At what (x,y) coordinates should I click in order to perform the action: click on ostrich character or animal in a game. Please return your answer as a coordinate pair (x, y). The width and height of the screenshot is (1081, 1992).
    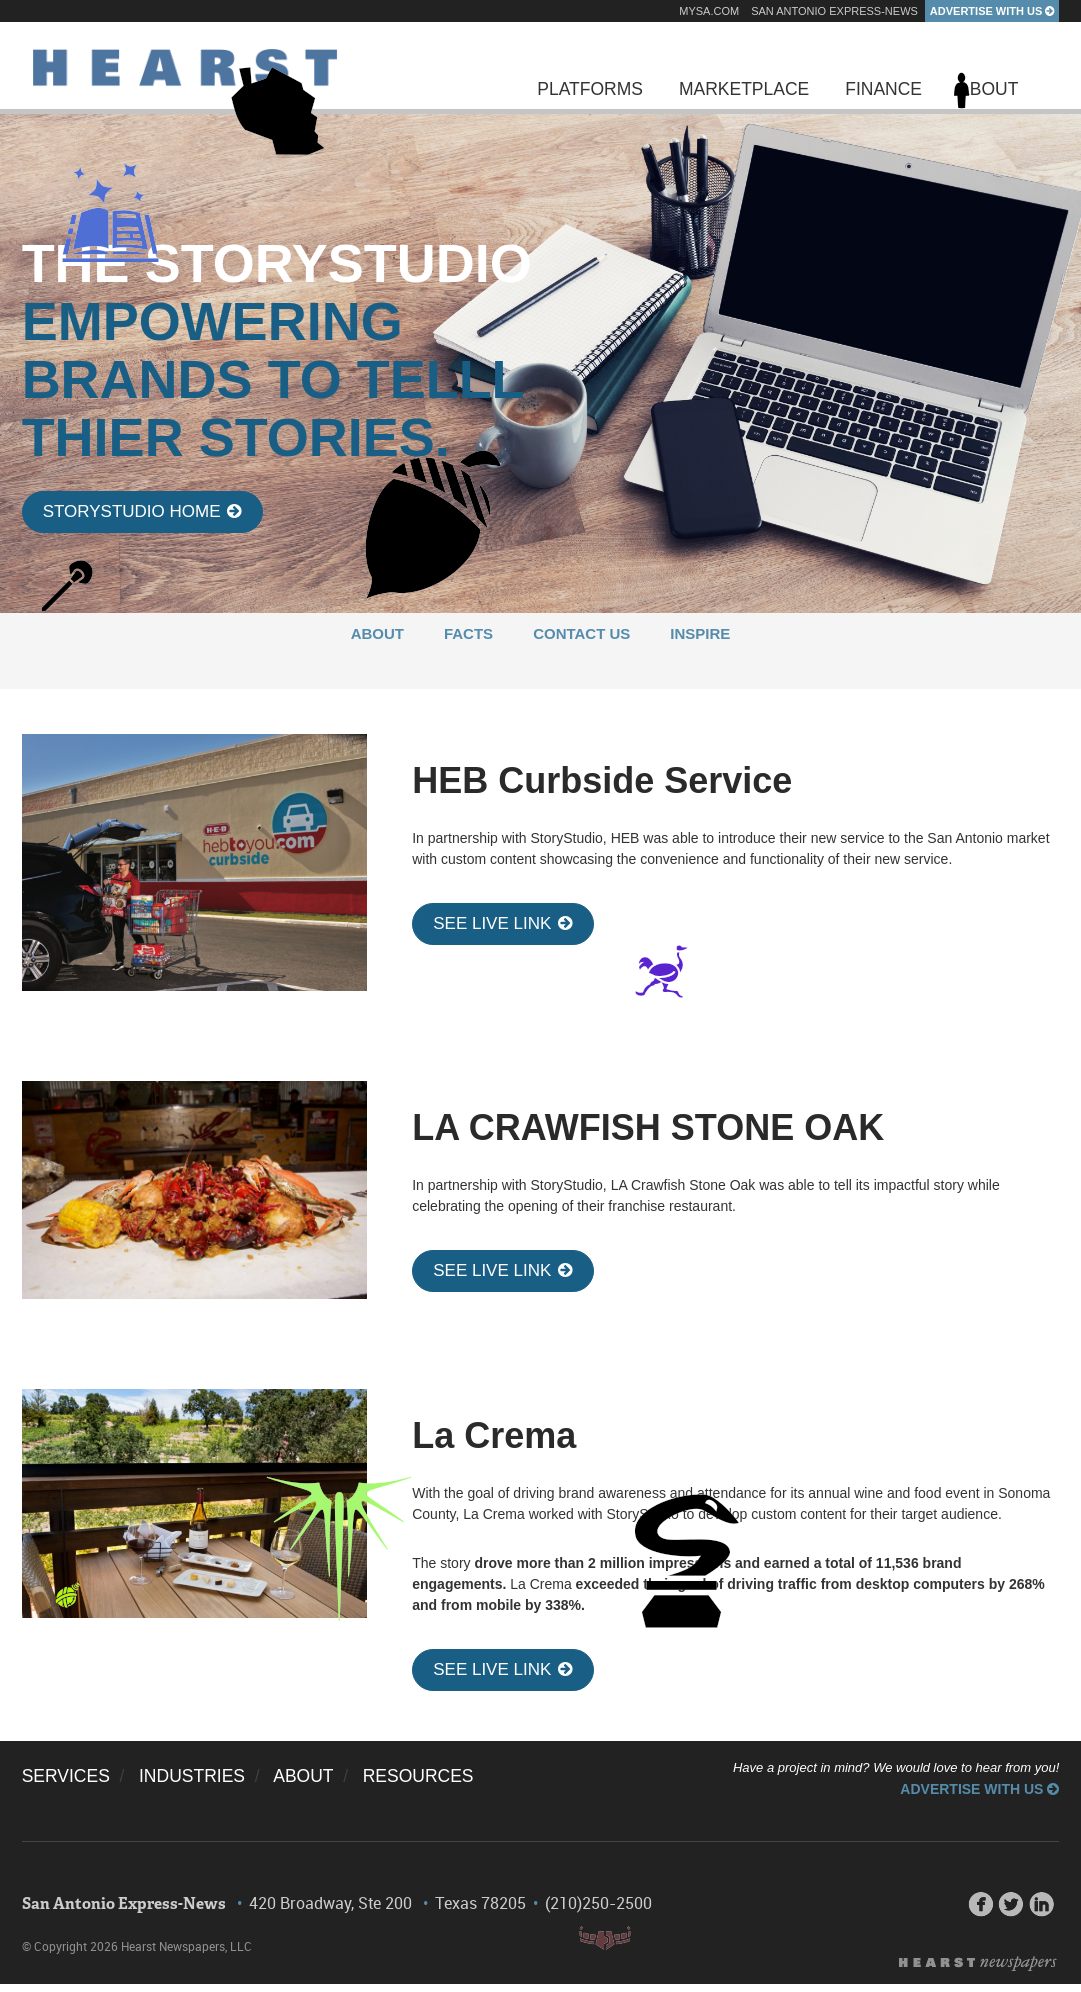
    Looking at the image, I should click on (661, 971).